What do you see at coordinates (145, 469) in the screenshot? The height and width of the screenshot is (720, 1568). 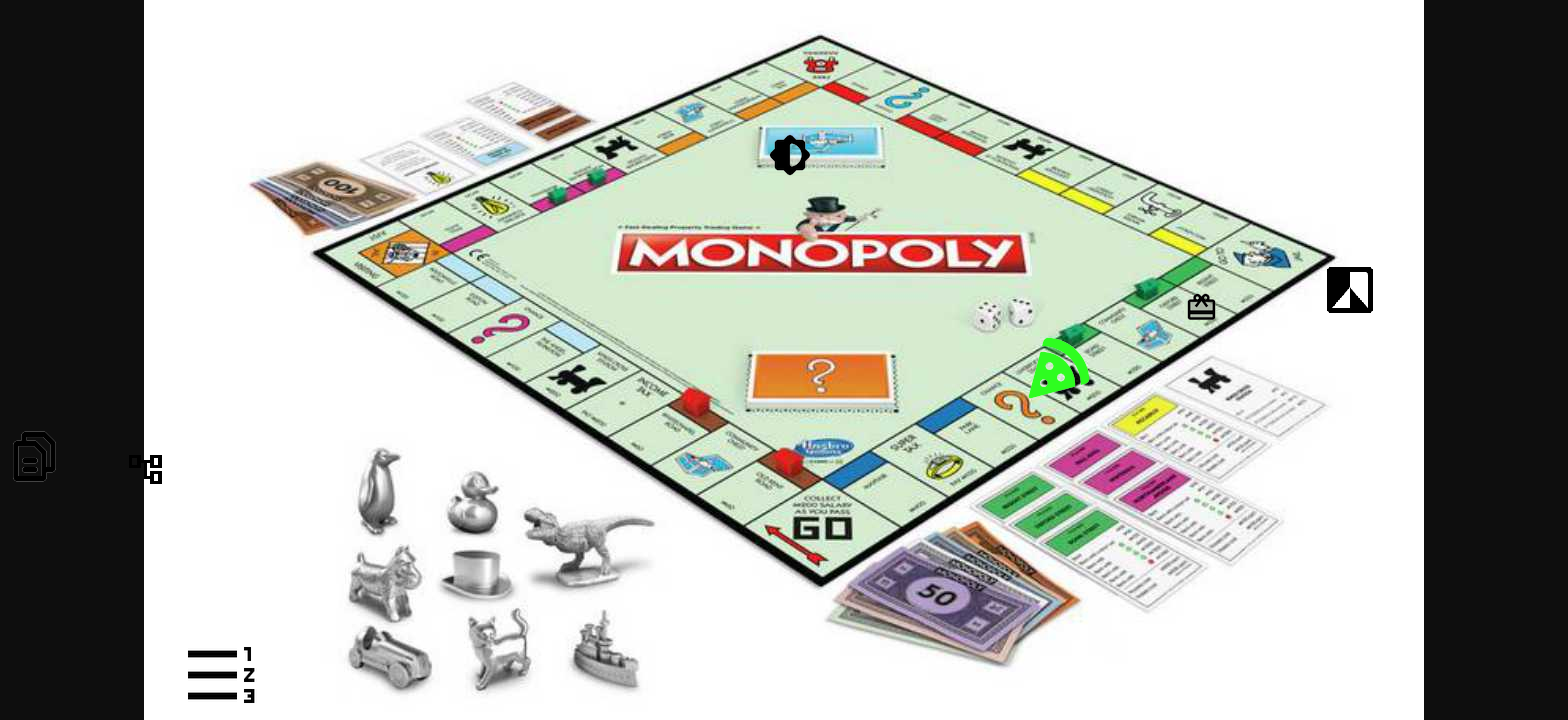 I see `view organizational hierarchy or structure` at bounding box center [145, 469].